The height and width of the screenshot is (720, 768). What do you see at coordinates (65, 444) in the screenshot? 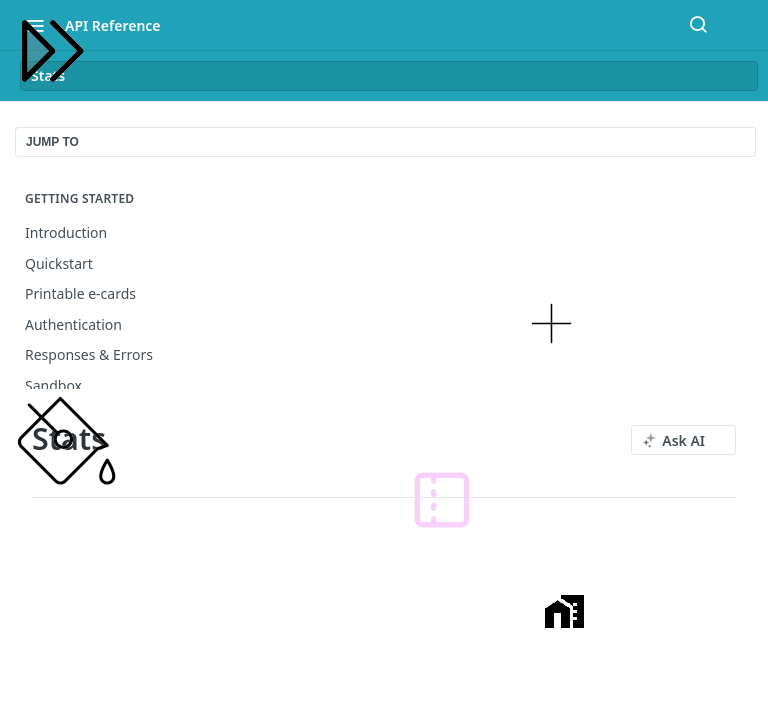
I see `fill an area with a selected color` at bounding box center [65, 444].